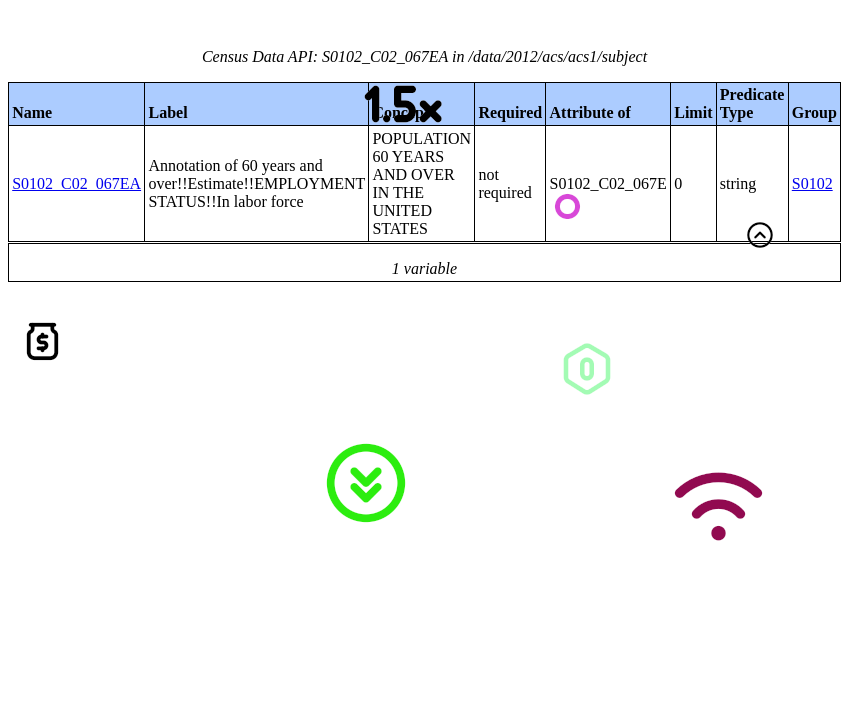 Image resolution: width=841 pixels, height=720 pixels. What do you see at coordinates (42, 340) in the screenshot?
I see `leave a tip or donation` at bounding box center [42, 340].